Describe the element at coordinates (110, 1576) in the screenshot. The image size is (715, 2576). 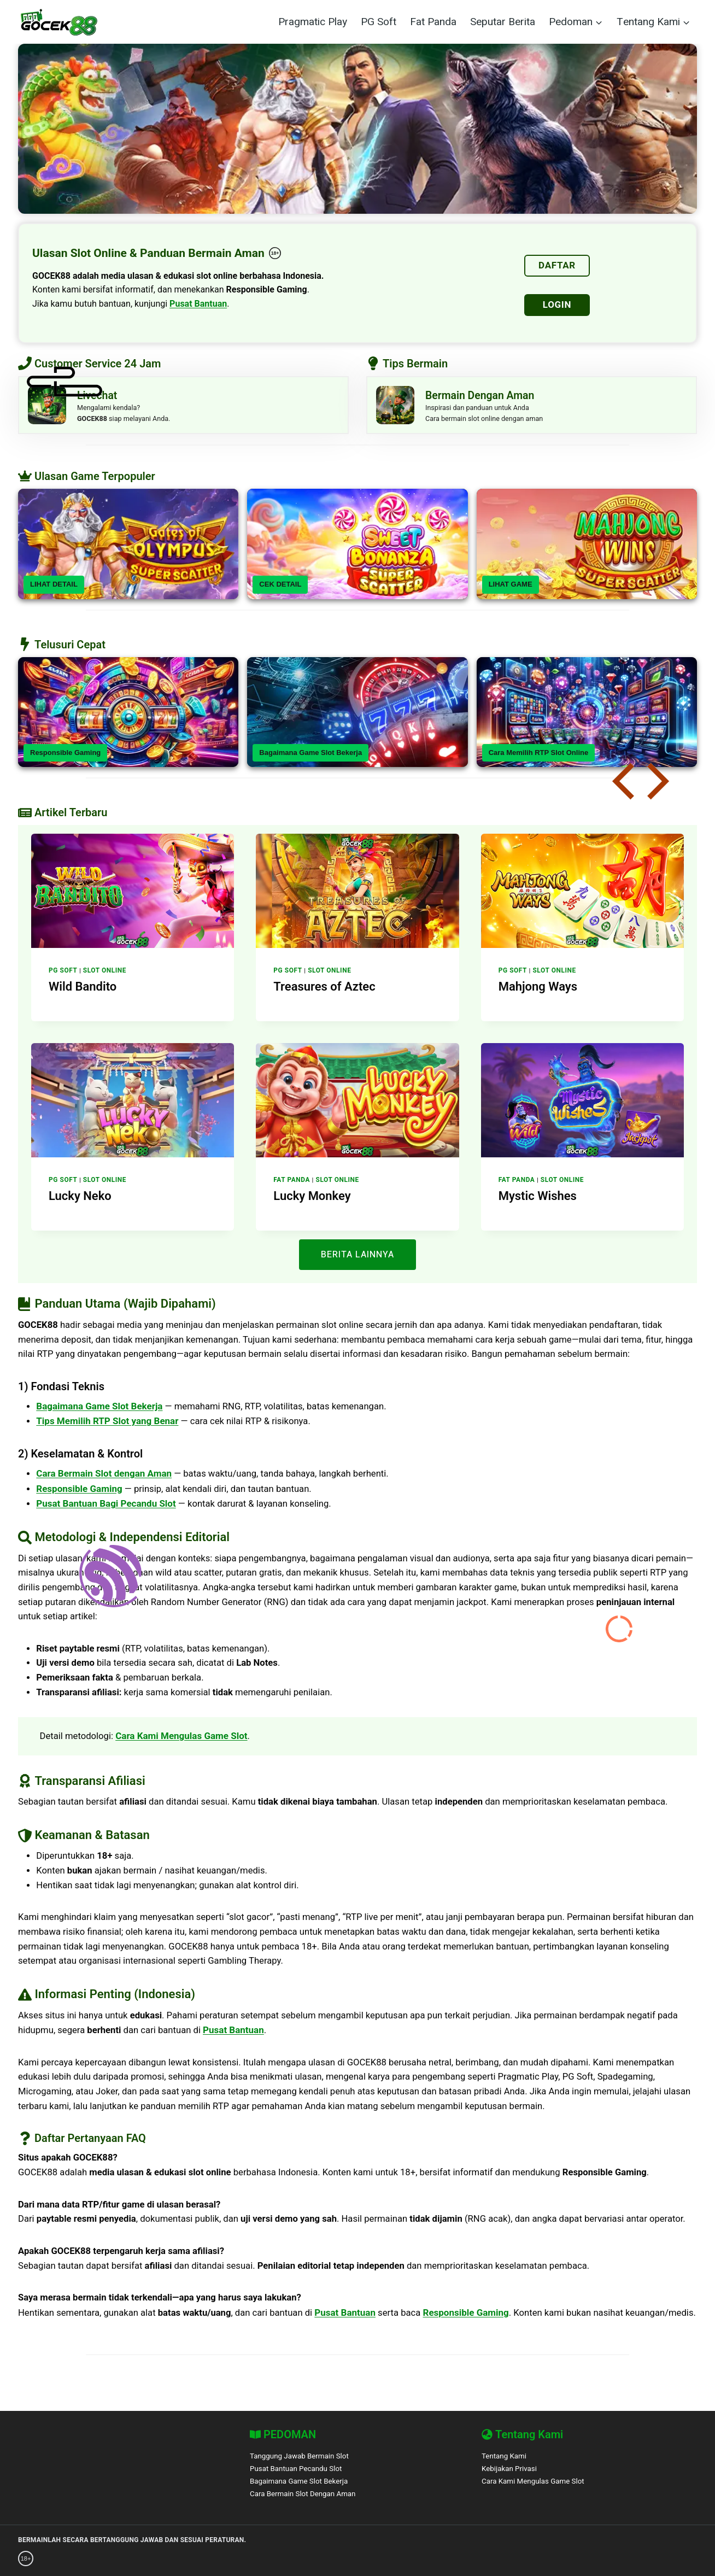
I see `espressif systems company logo` at that location.